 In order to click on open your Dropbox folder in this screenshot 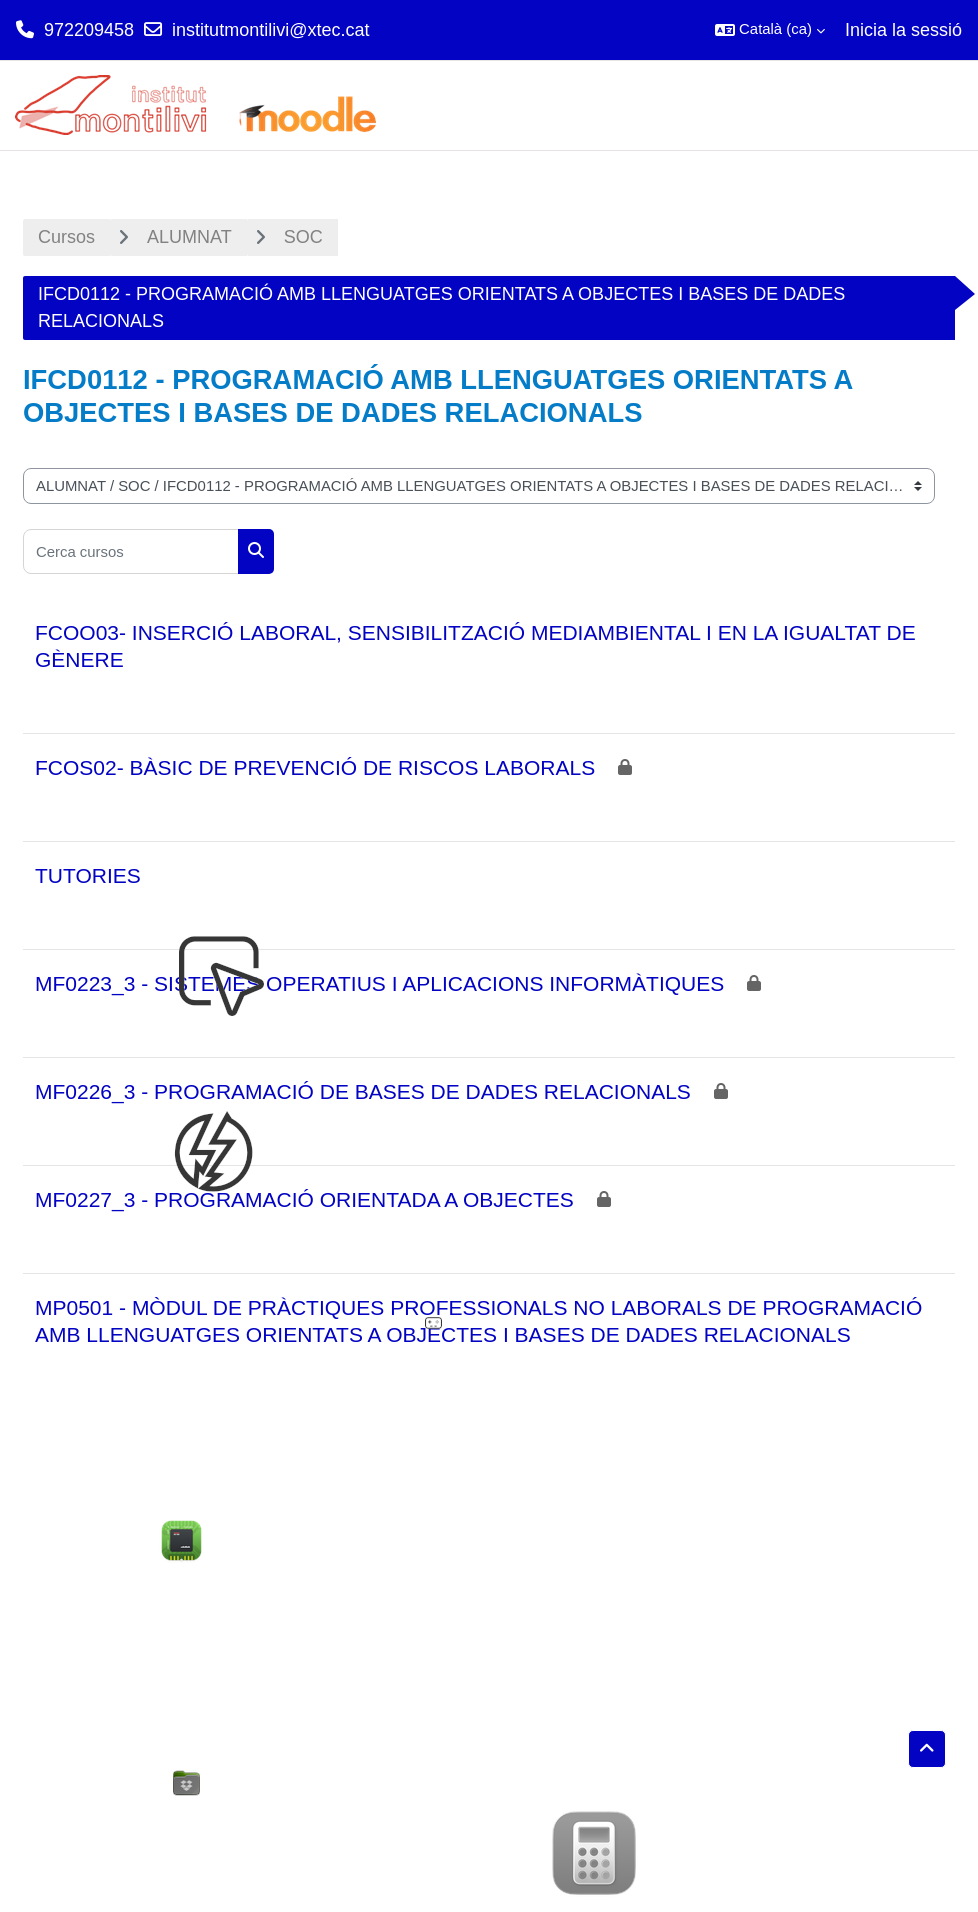, I will do `click(186, 1782)`.